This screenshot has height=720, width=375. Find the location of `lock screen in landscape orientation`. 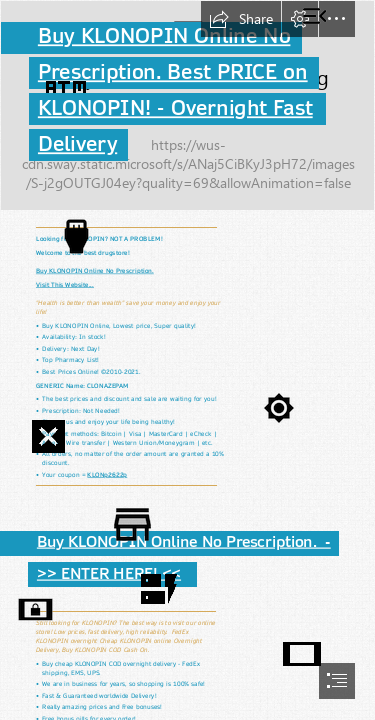

lock screen in landscape orientation is located at coordinates (35, 609).